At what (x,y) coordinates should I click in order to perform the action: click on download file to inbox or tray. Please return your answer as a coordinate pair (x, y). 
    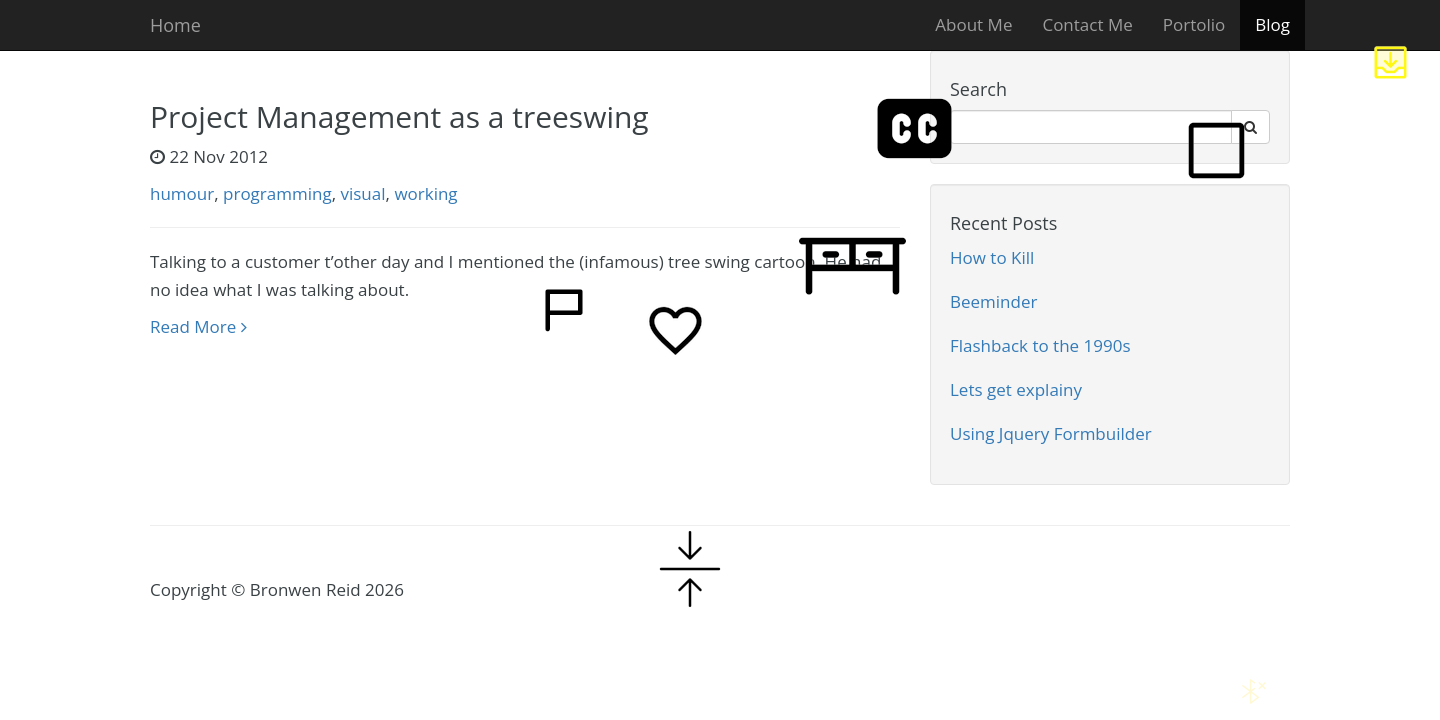
    Looking at the image, I should click on (1390, 62).